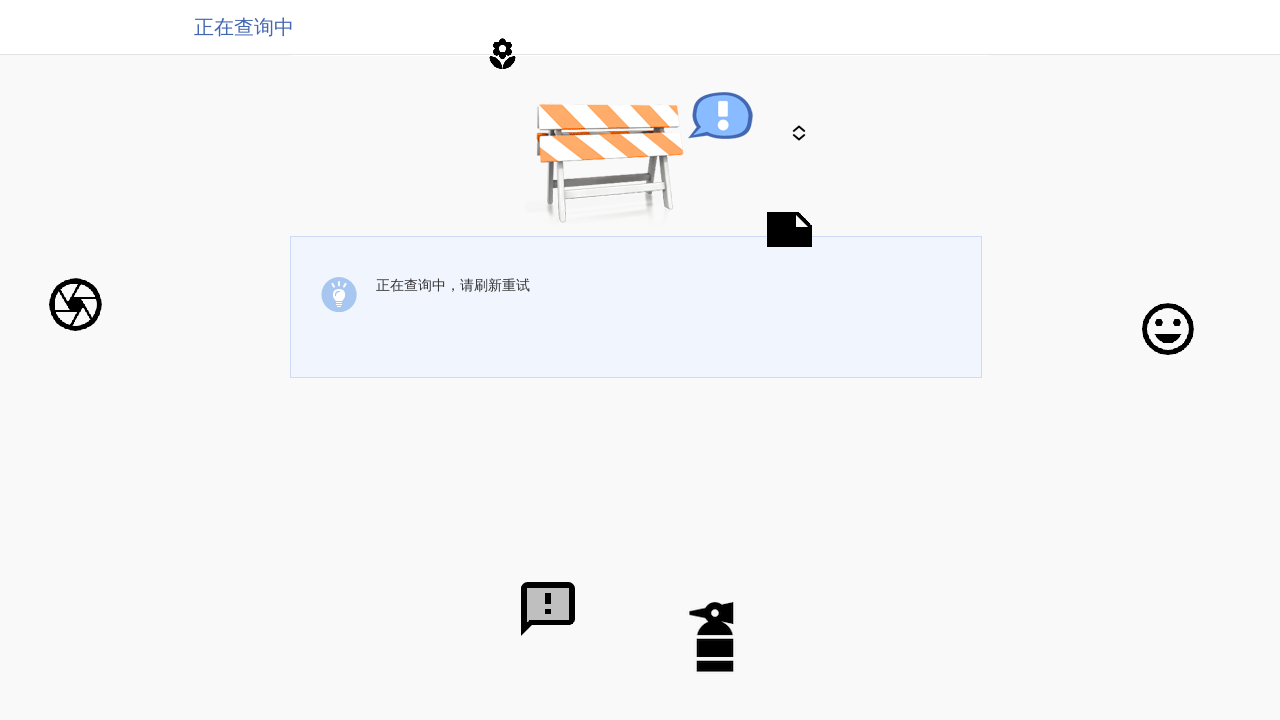 The height and width of the screenshot is (720, 1280). What do you see at coordinates (799, 133) in the screenshot?
I see `expand or collapse a section` at bounding box center [799, 133].